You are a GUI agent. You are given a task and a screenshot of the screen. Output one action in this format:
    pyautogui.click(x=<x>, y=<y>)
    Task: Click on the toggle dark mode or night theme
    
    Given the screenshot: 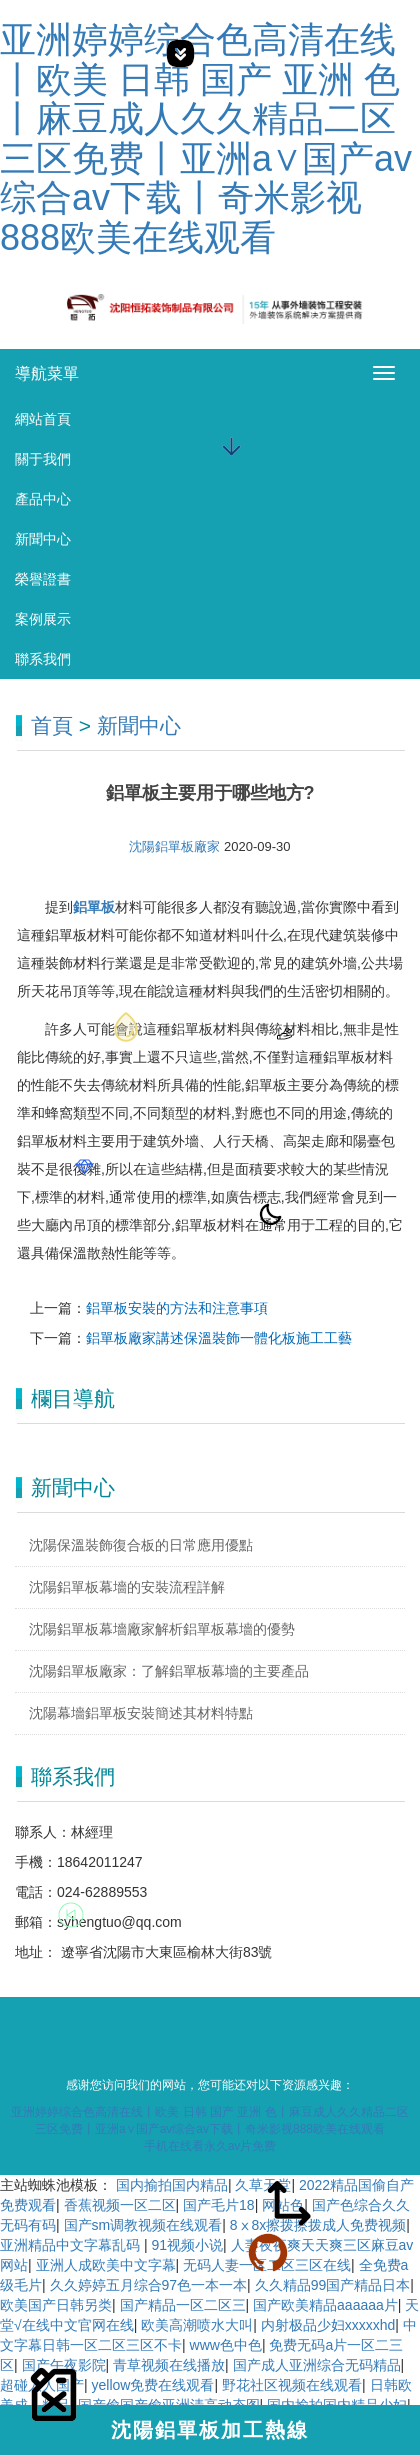 What is the action you would take?
    pyautogui.click(x=270, y=1215)
    